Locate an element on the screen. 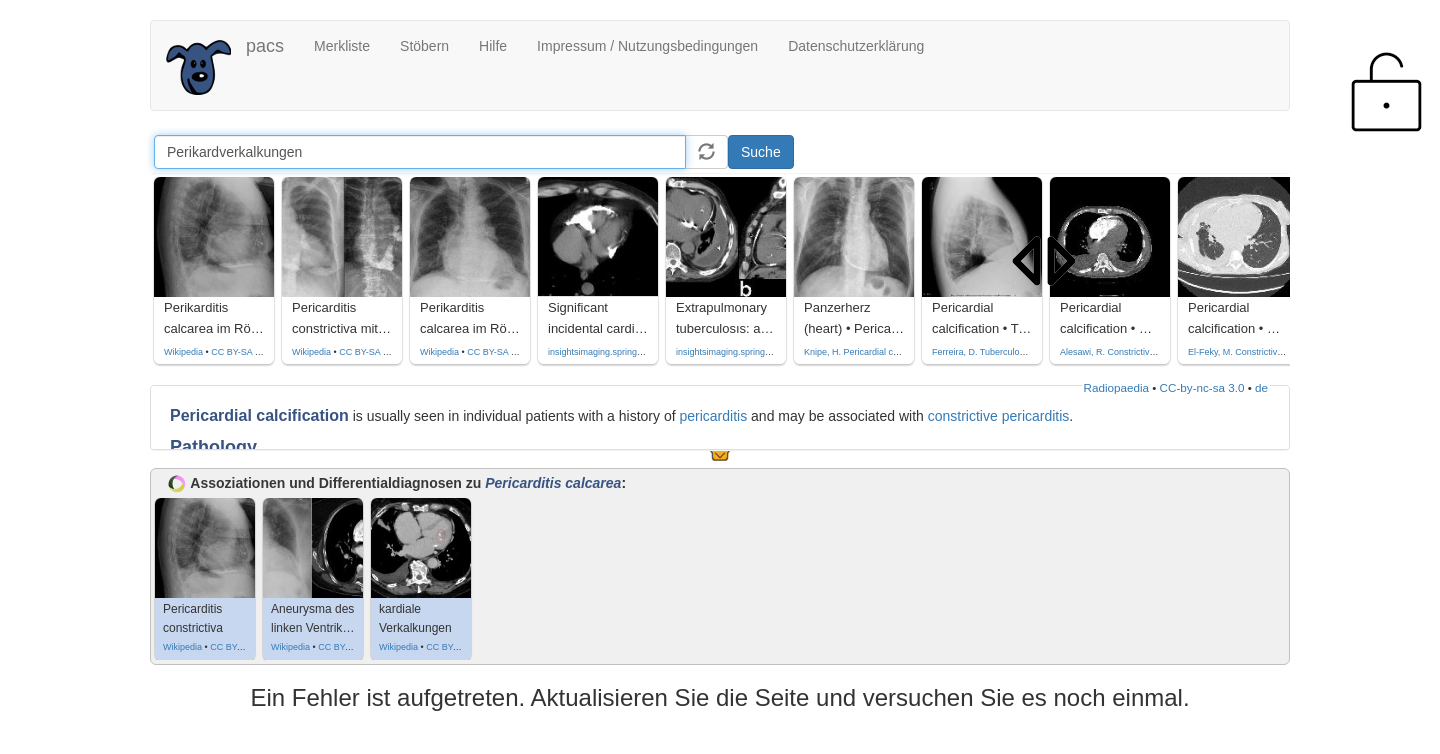 The image size is (1440, 754). expand or resize horizontally is located at coordinates (1044, 261).